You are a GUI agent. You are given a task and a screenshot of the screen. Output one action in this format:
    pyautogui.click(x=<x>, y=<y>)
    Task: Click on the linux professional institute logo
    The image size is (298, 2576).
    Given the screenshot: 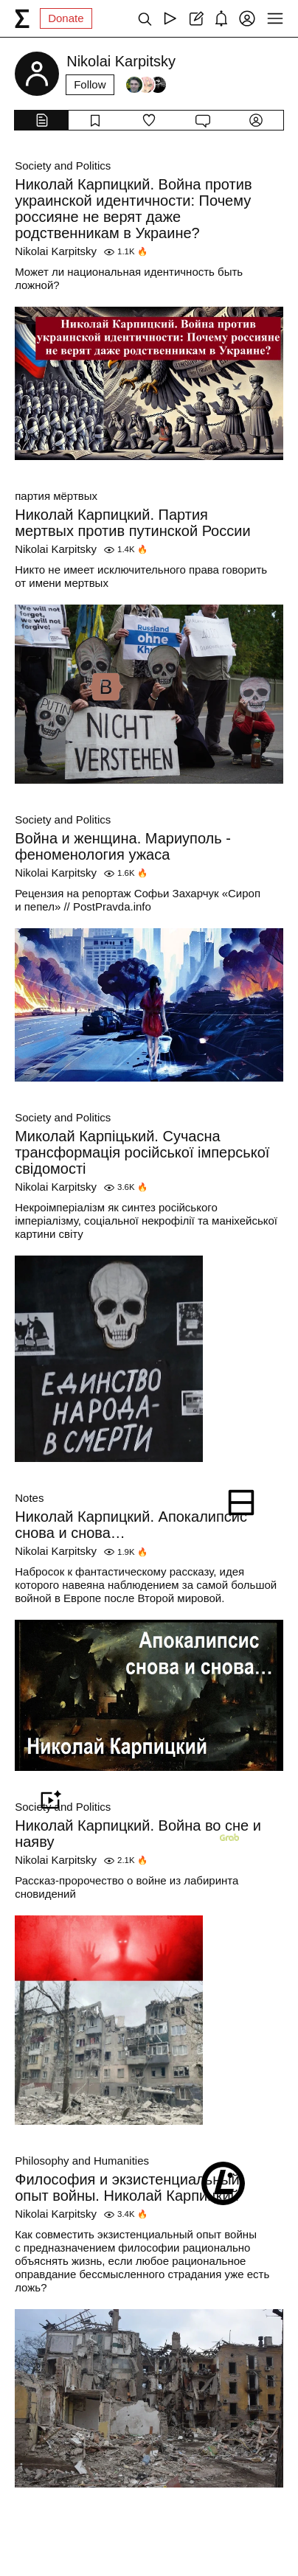 What is the action you would take?
    pyautogui.click(x=223, y=2183)
    